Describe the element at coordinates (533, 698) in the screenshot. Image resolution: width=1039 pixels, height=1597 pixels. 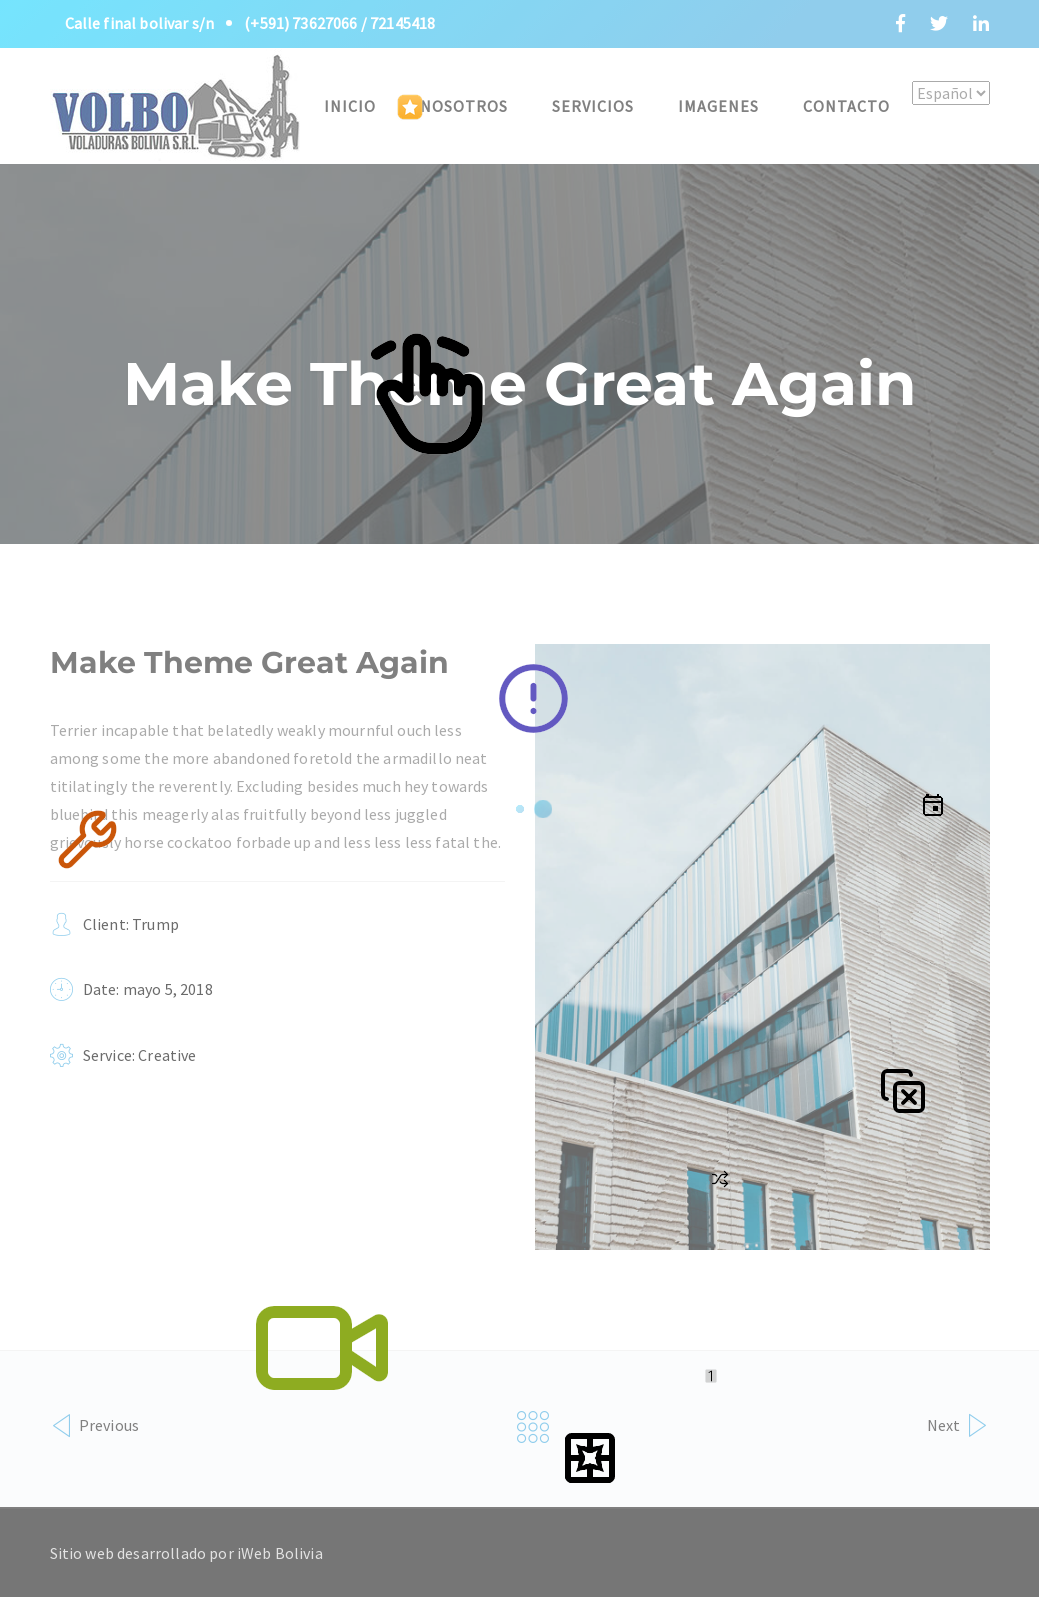
I see `indicates a warning or alert message` at that location.